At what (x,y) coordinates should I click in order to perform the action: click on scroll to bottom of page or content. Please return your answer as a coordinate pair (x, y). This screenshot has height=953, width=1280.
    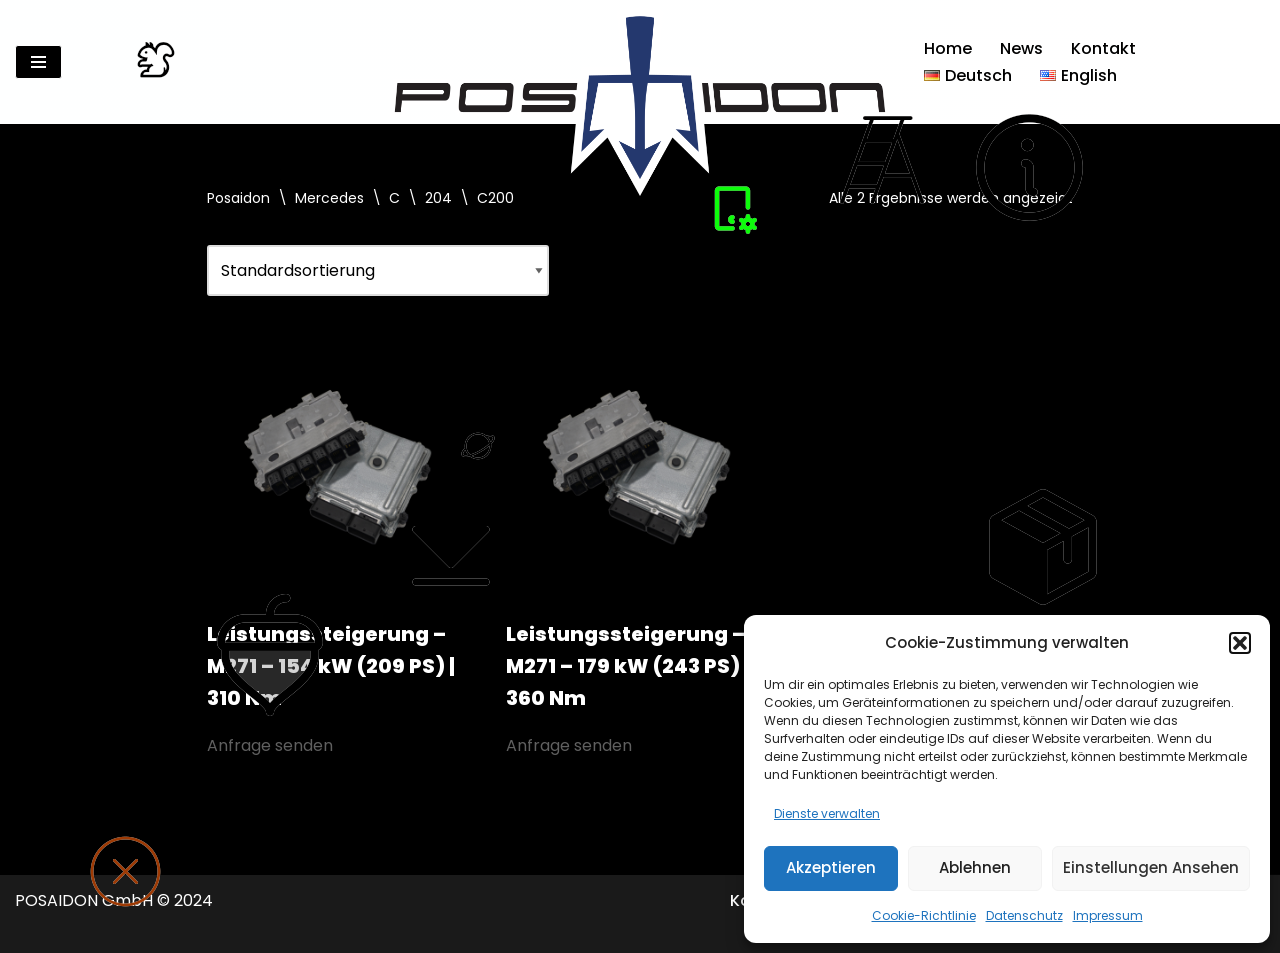
    Looking at the image, I should click on (451, 554).